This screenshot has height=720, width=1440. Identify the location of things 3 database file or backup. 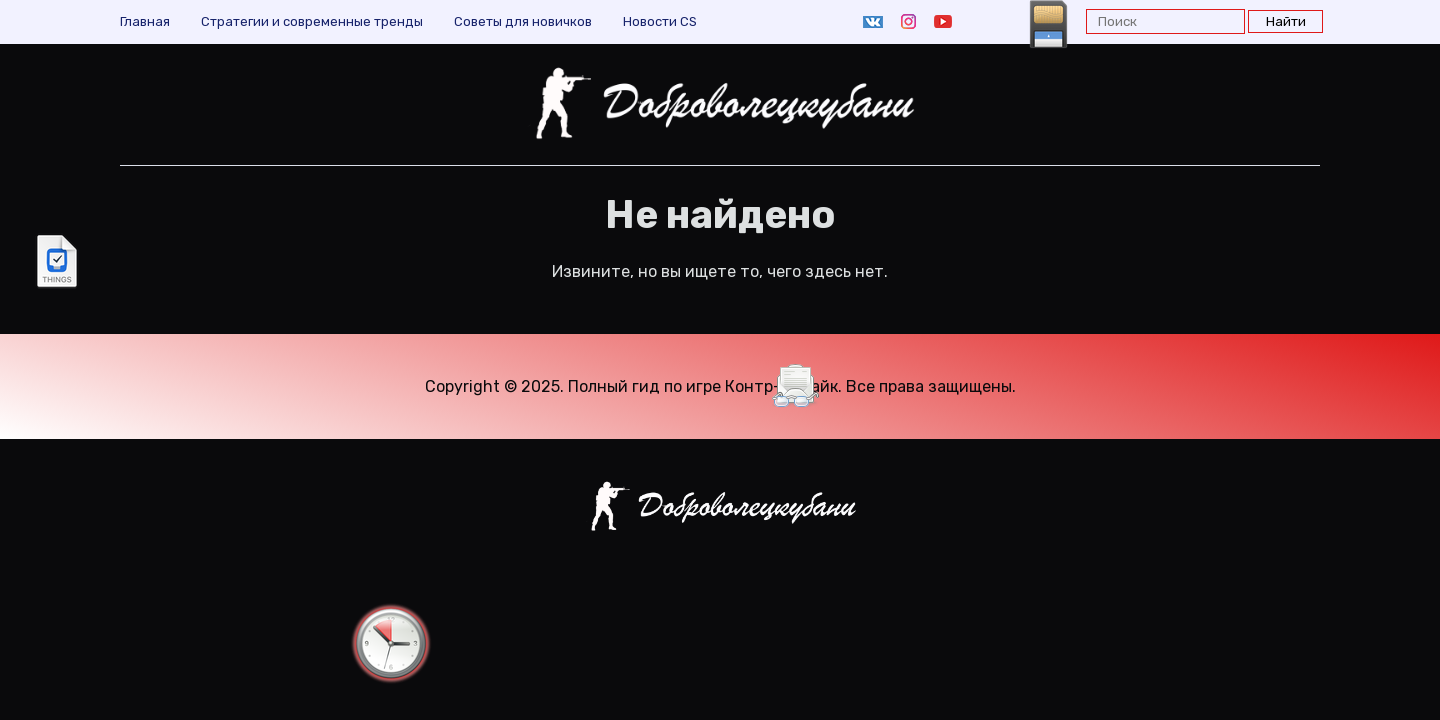
(57, 261).